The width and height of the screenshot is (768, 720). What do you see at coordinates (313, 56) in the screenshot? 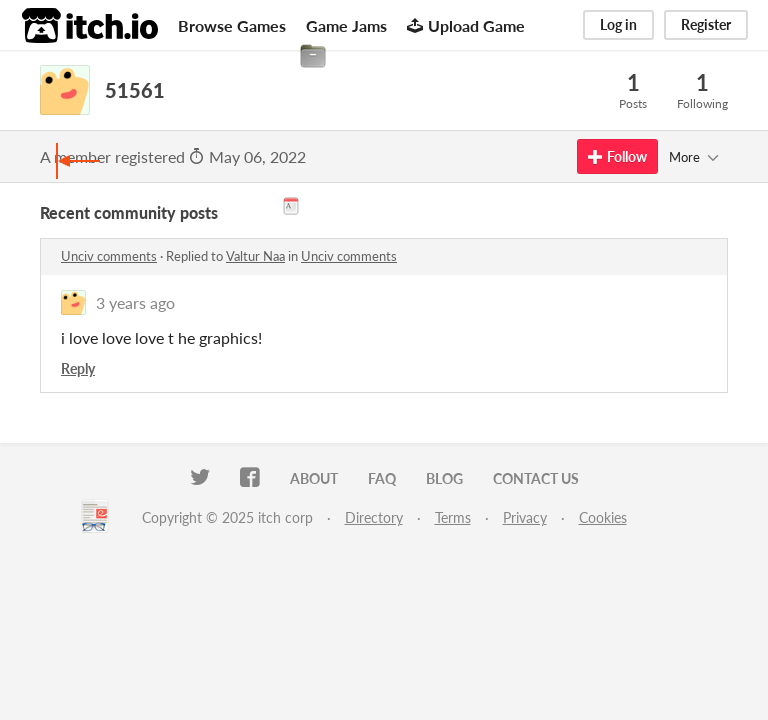
I see `open the file manager application` at bounding box center [313, 56].